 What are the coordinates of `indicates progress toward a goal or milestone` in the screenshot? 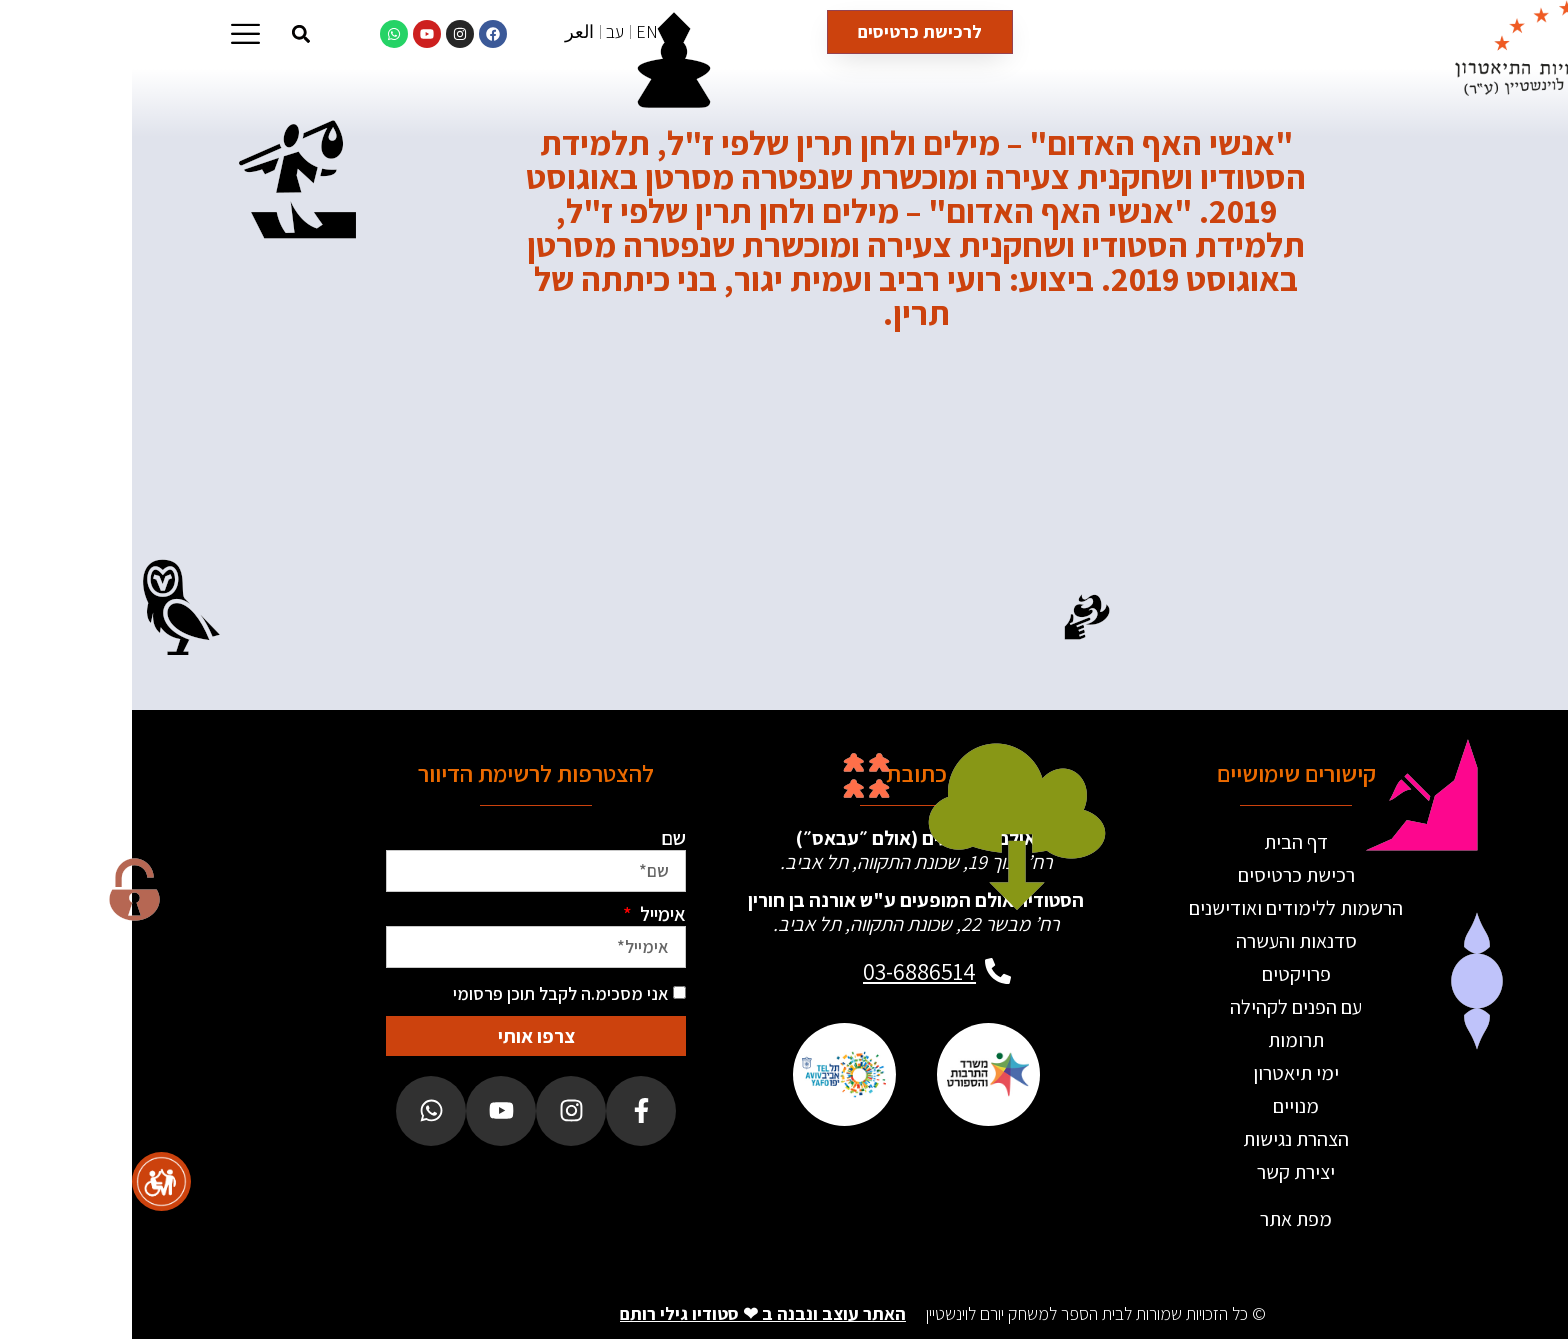 It's located at (1420, 793).